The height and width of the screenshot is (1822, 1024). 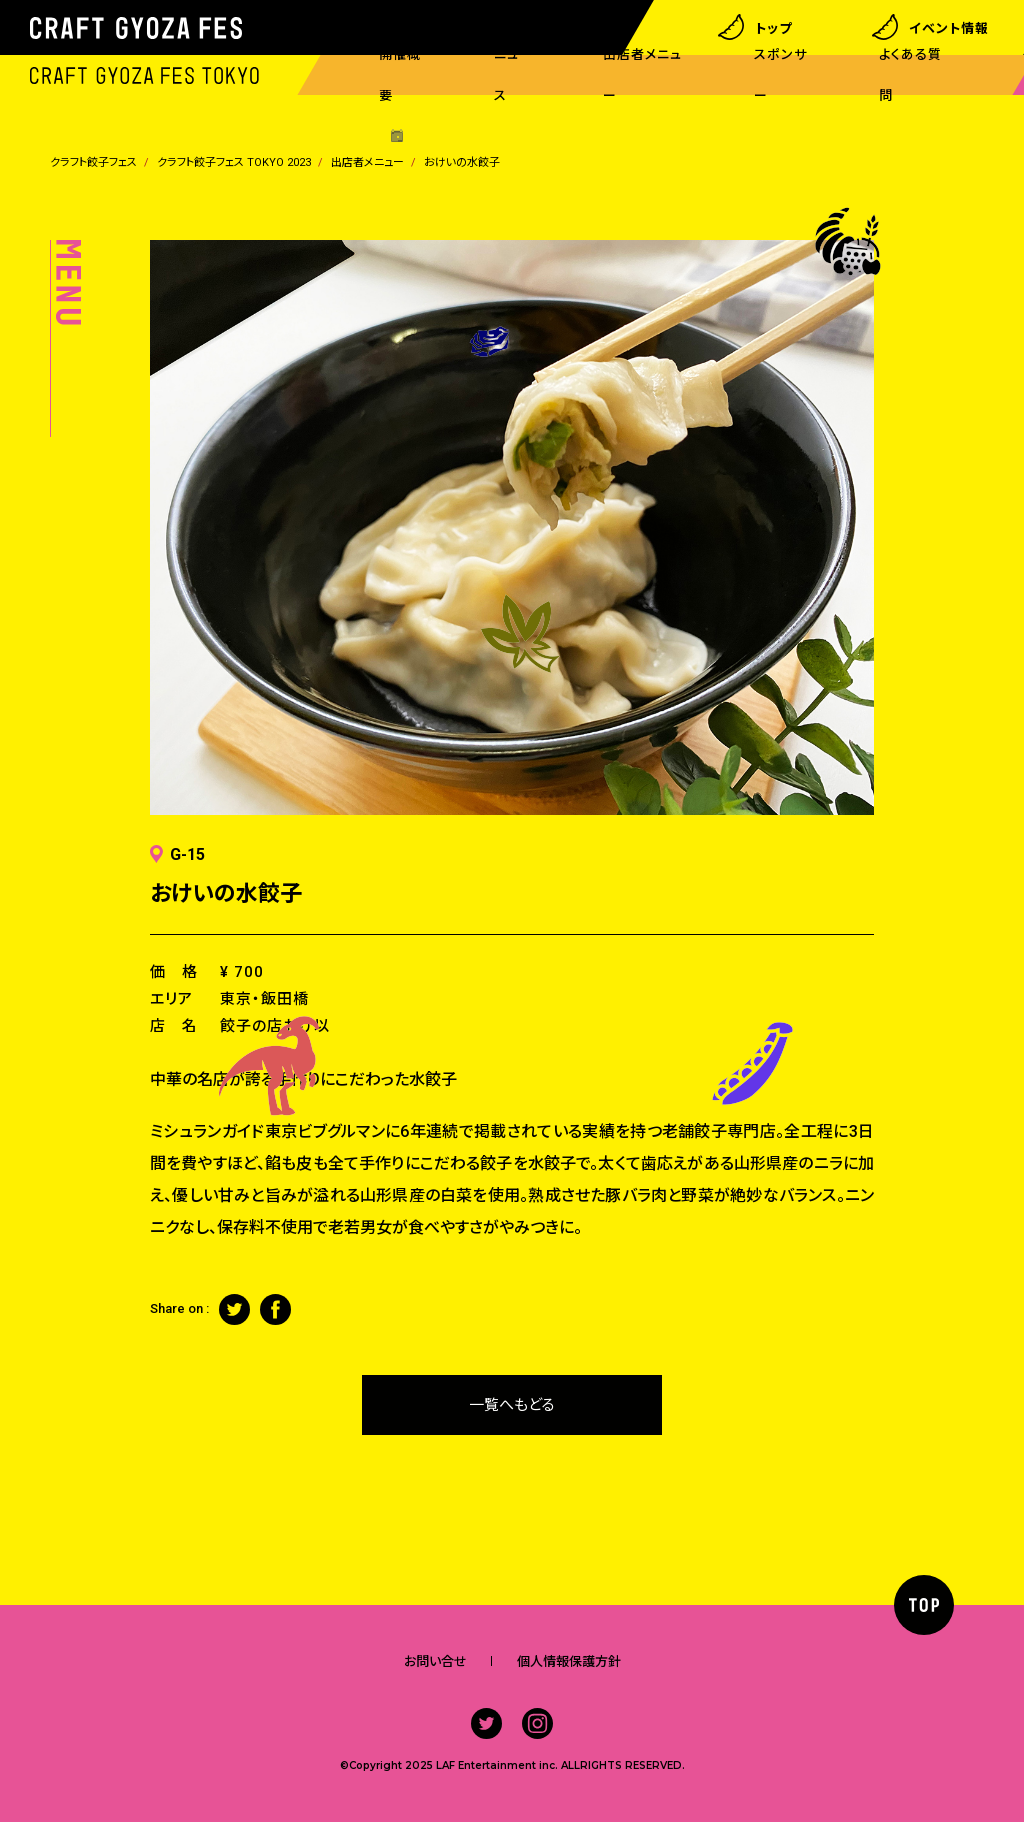 I want to click on represents nature or environmental content, so click(x=519, y=633).